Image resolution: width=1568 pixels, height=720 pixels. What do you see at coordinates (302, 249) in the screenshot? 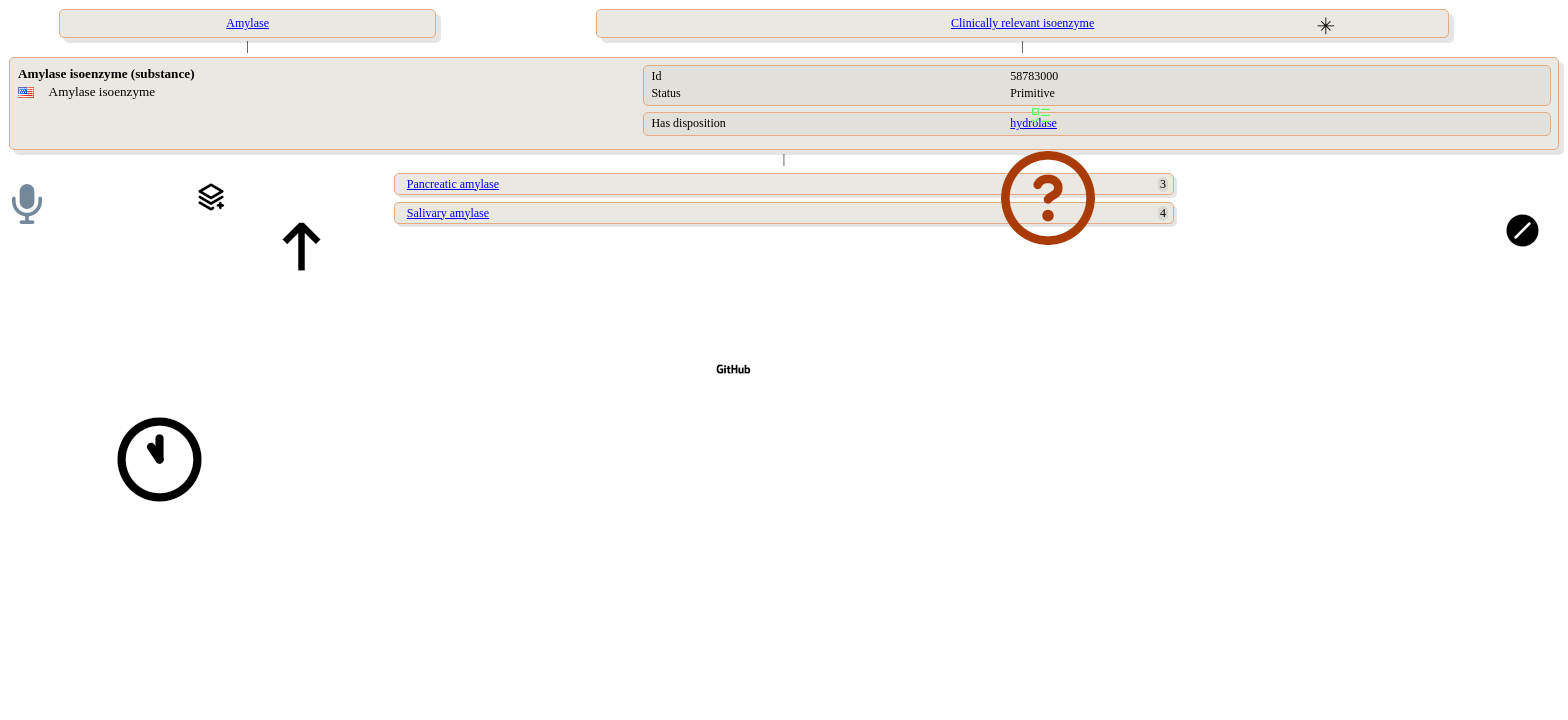
I see `move item up in a list` at bounding box center [302, 249].